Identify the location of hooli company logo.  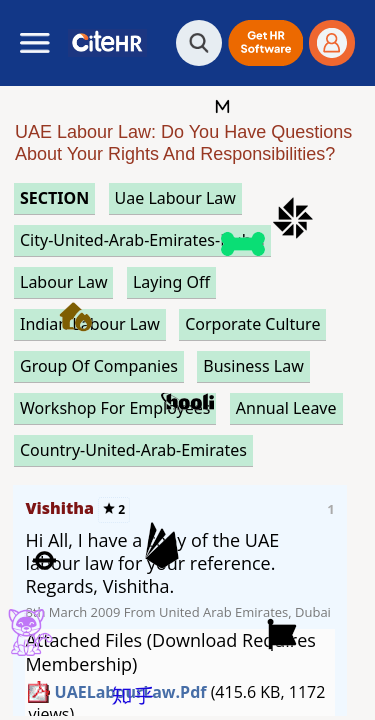
(187, 401).